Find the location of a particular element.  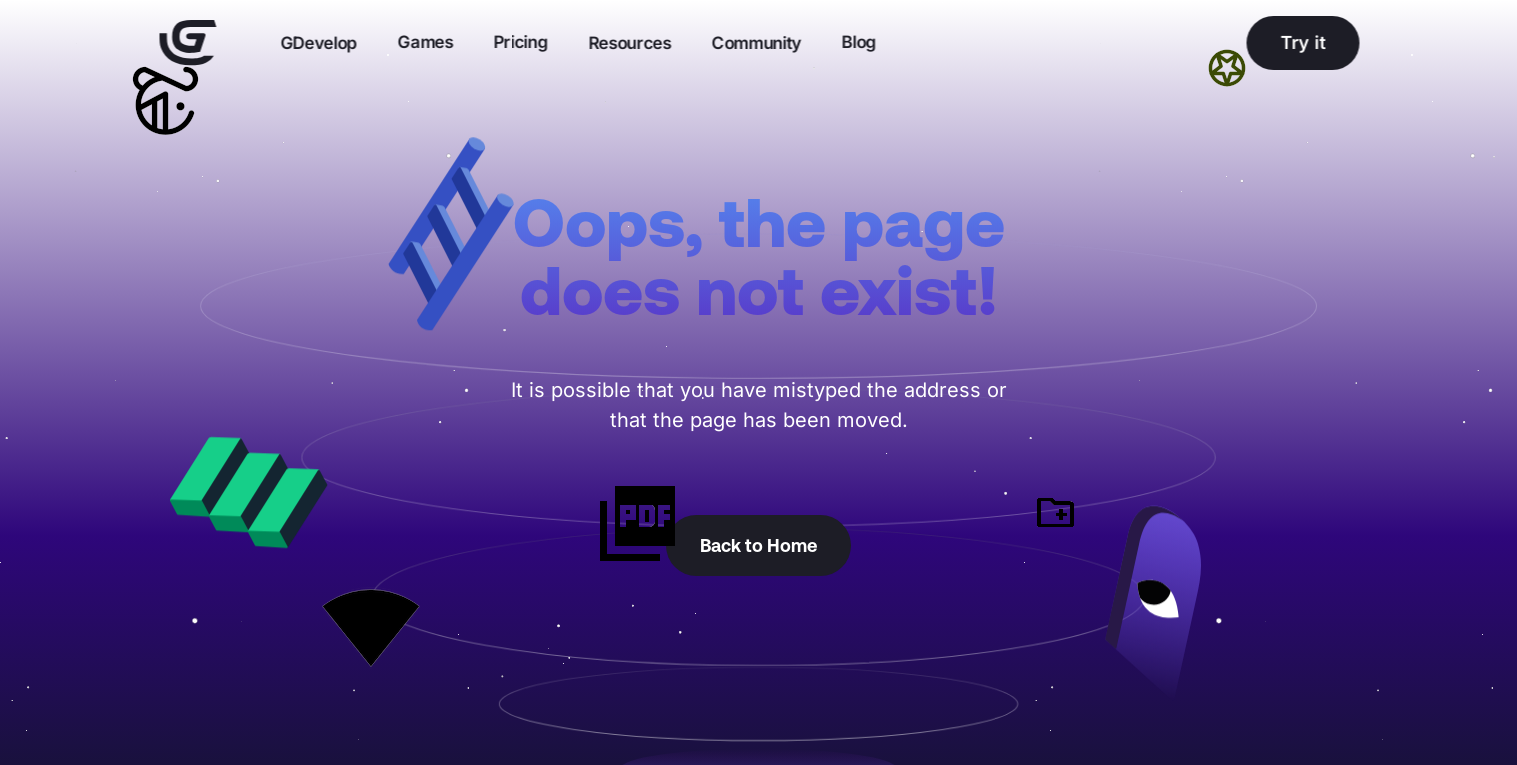

open The New York Times app is located at coordinates (165, 99).